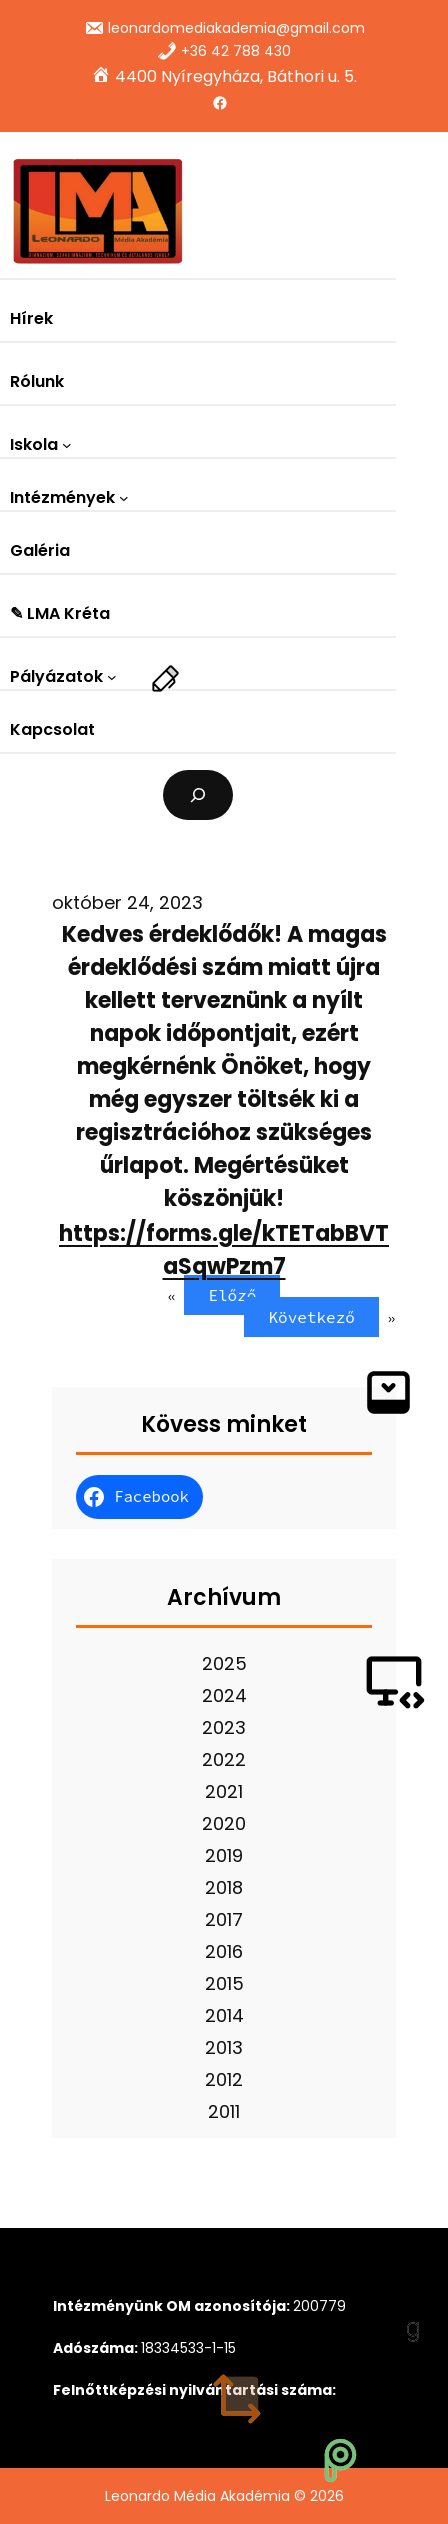 This screenshot has width=448, height=2524. What do you see at coordinates (388, 1392) in the screenshot?
I see `collapse the bottom navigation bar` at bounding box center [388, 1392].